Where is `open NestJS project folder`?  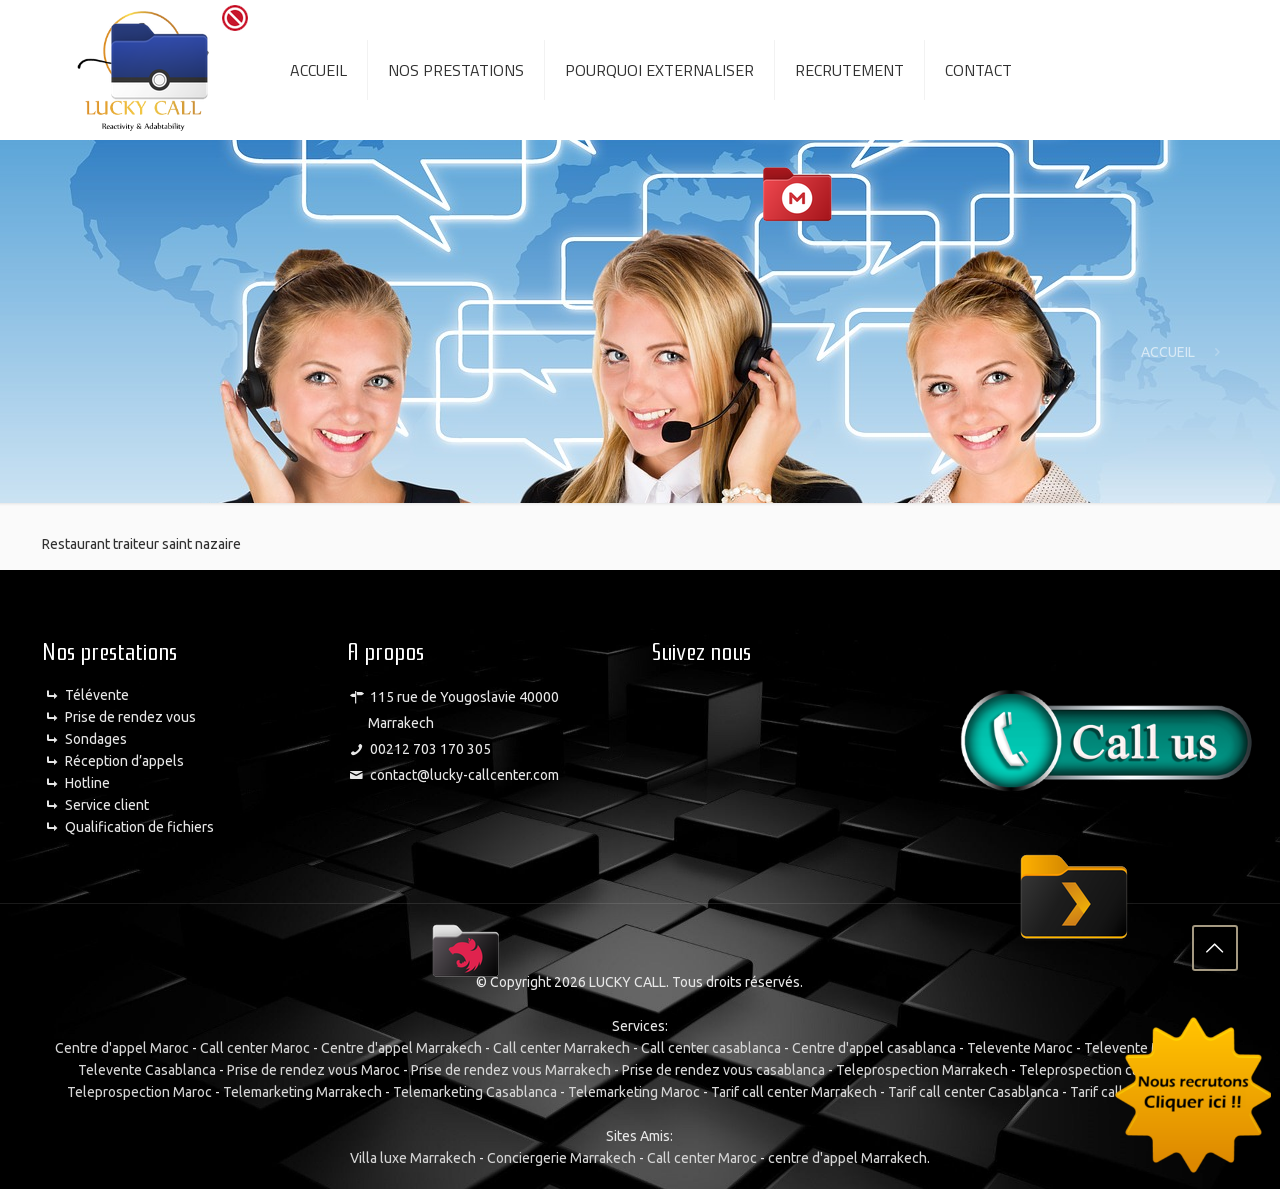 open NestJS project folder is located at coordinates (465, 952).